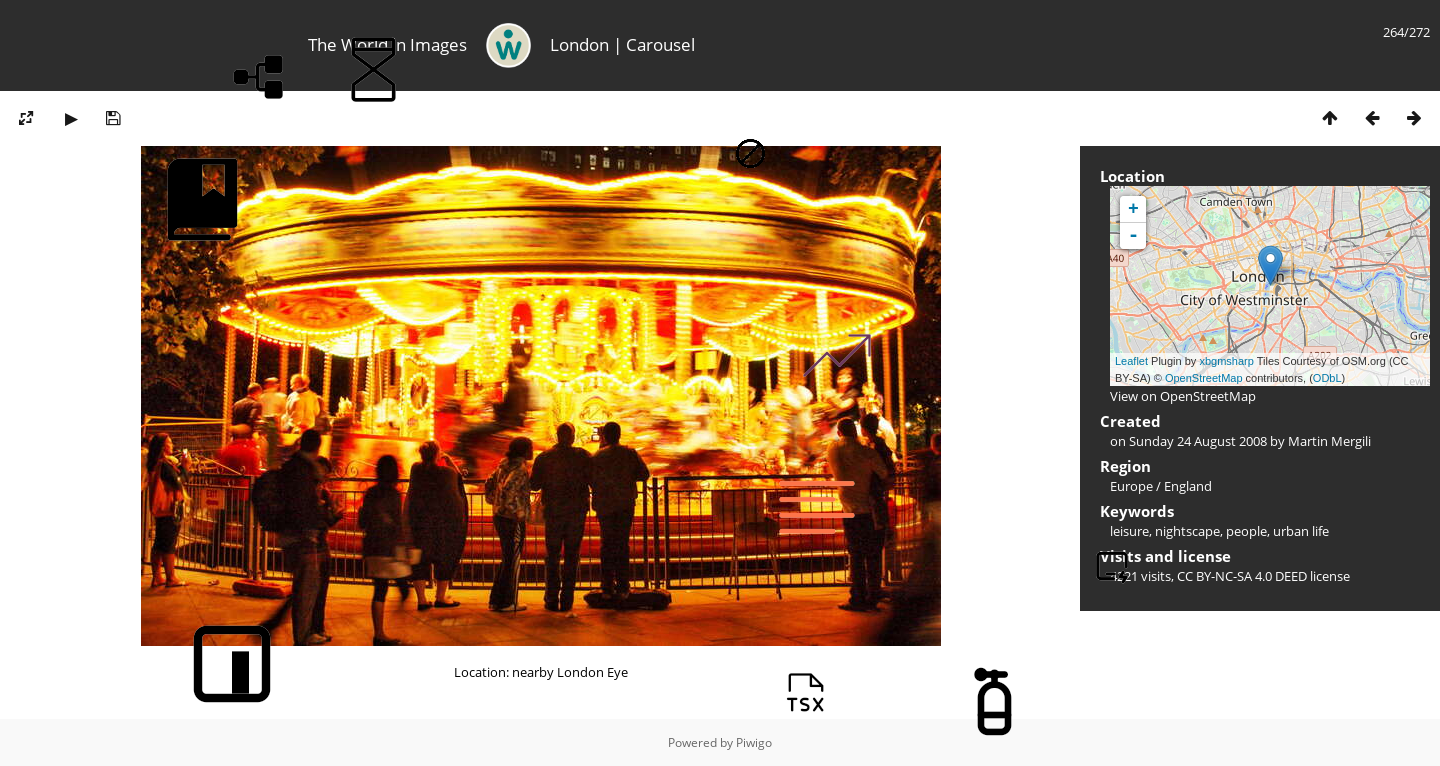  I want to click on tablet charging in landscape mode, so click(1112, 566).